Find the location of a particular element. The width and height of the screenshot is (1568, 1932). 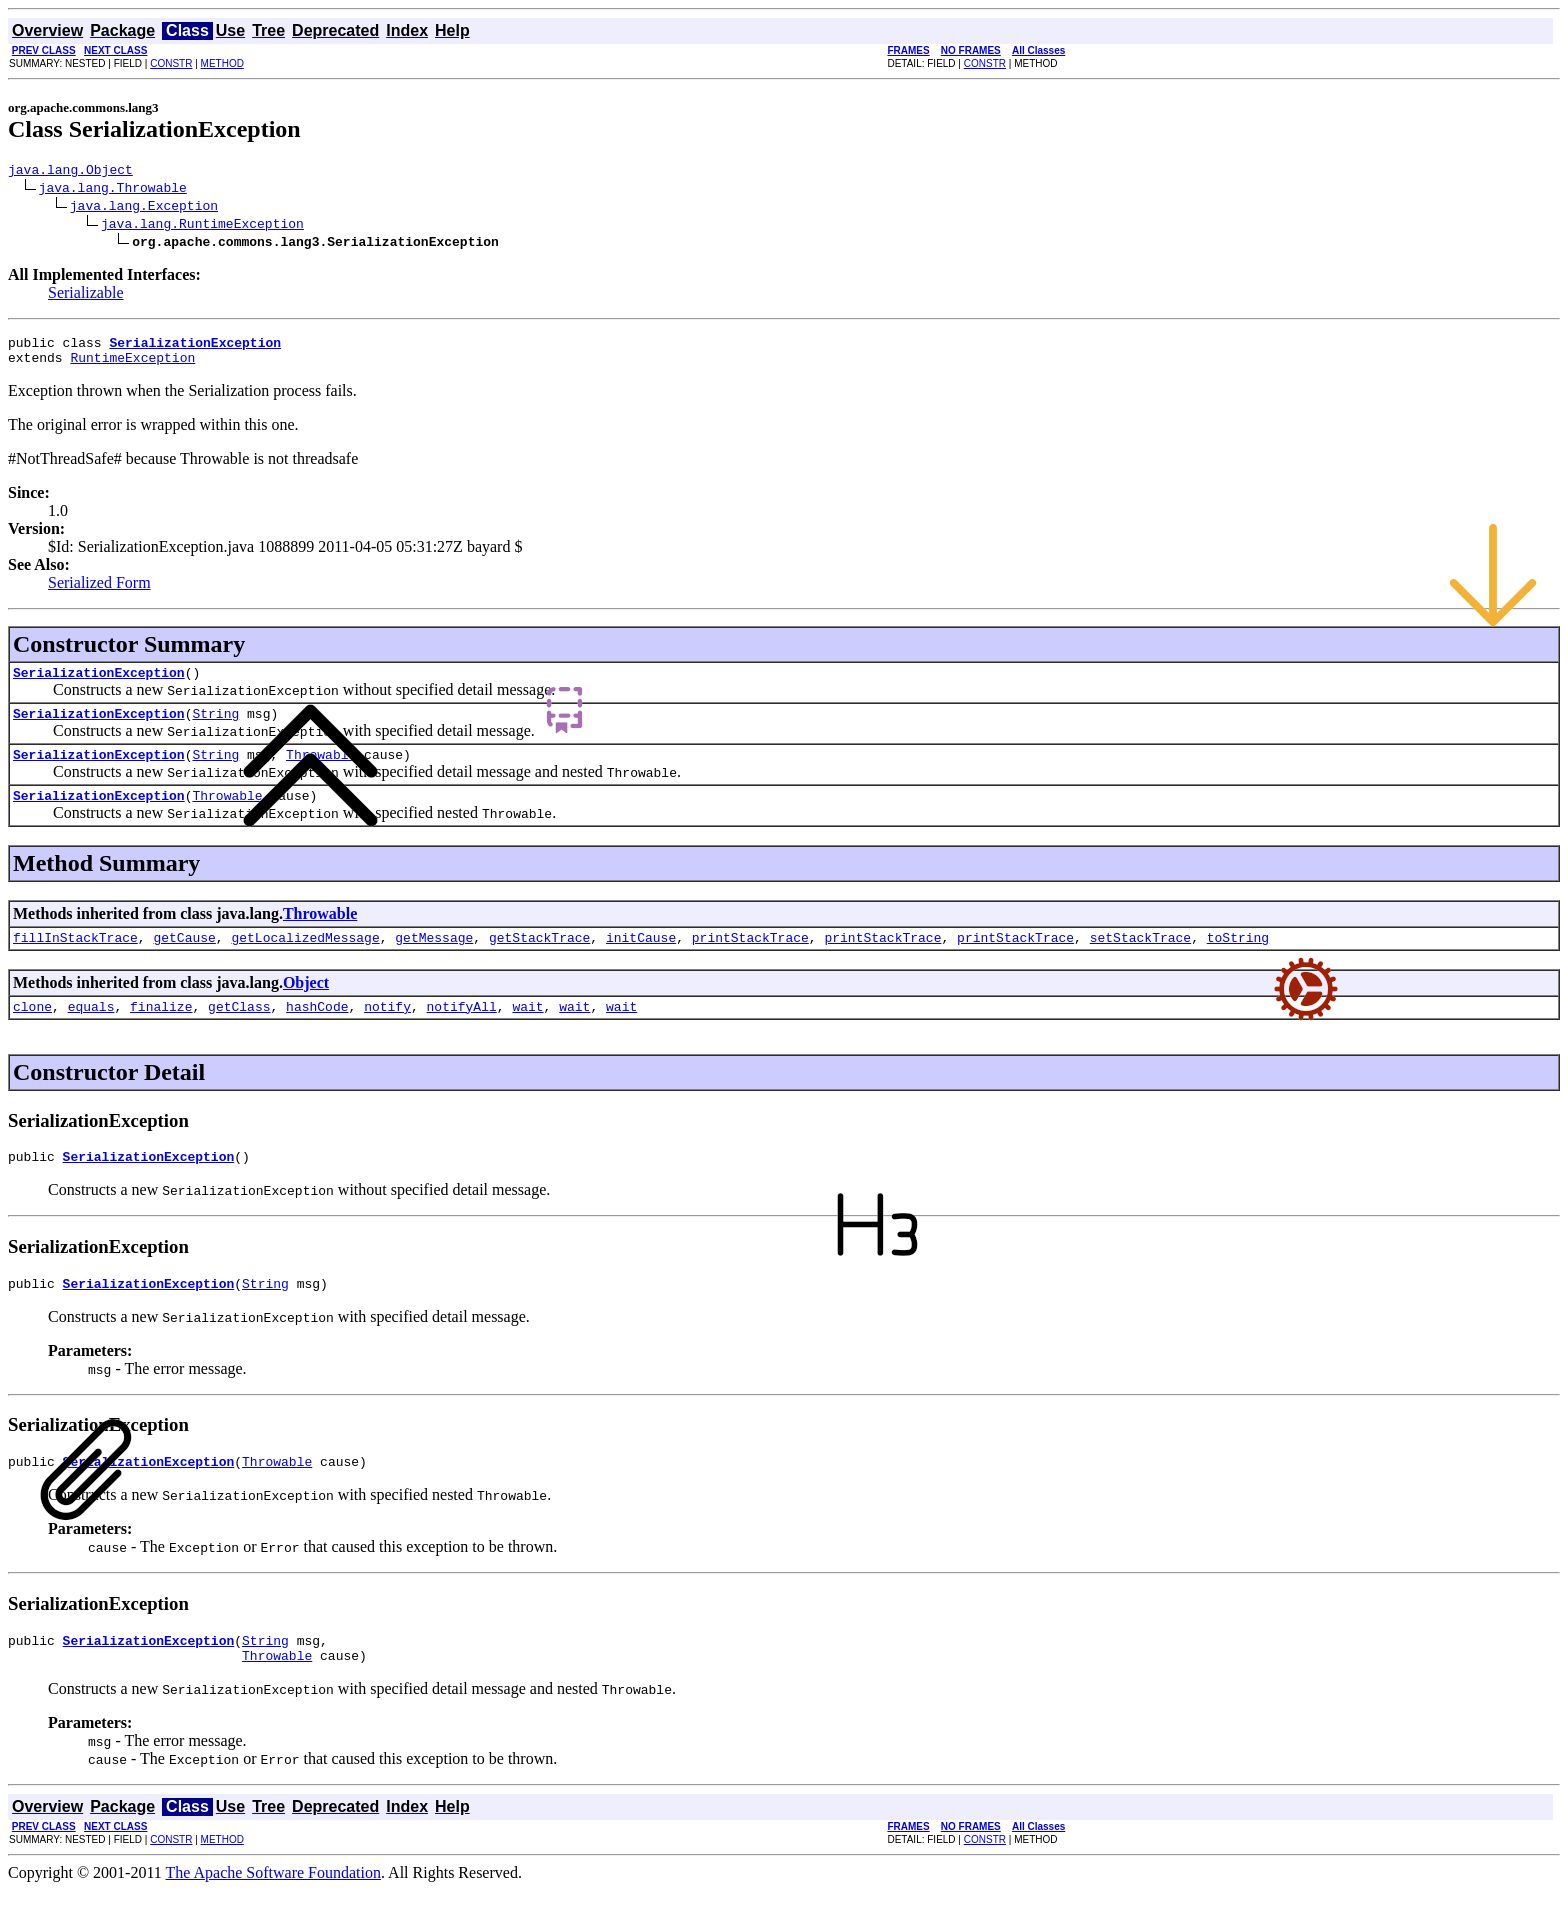

attach a file to your message is located at coordinates (87, 1469).